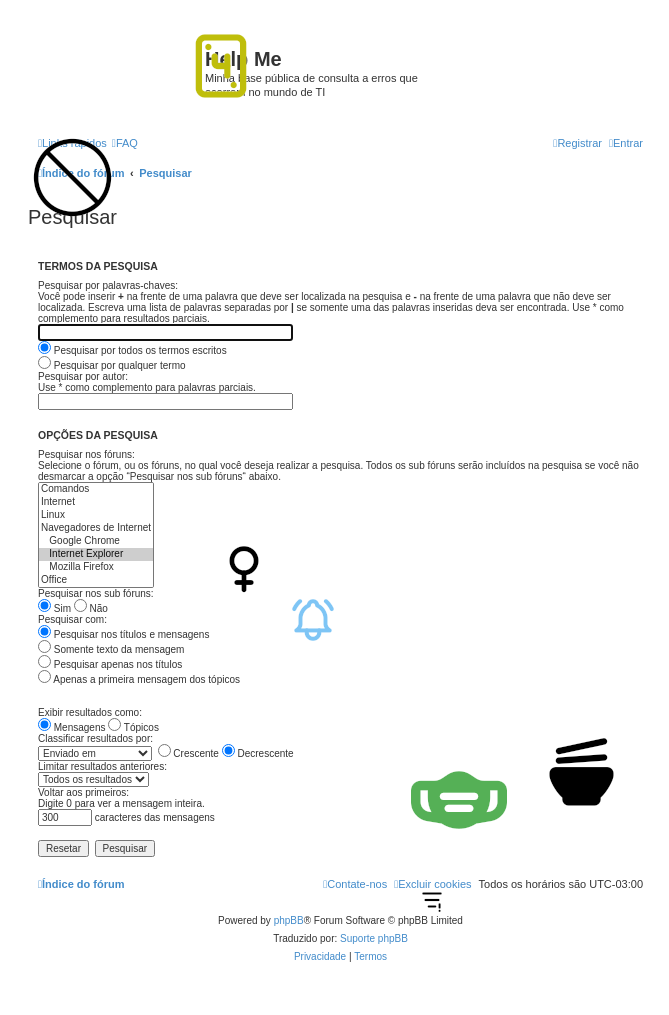  Describe the element at coordinates (244, 568) in the screenshot. I see `indicates female gender option` at that location.